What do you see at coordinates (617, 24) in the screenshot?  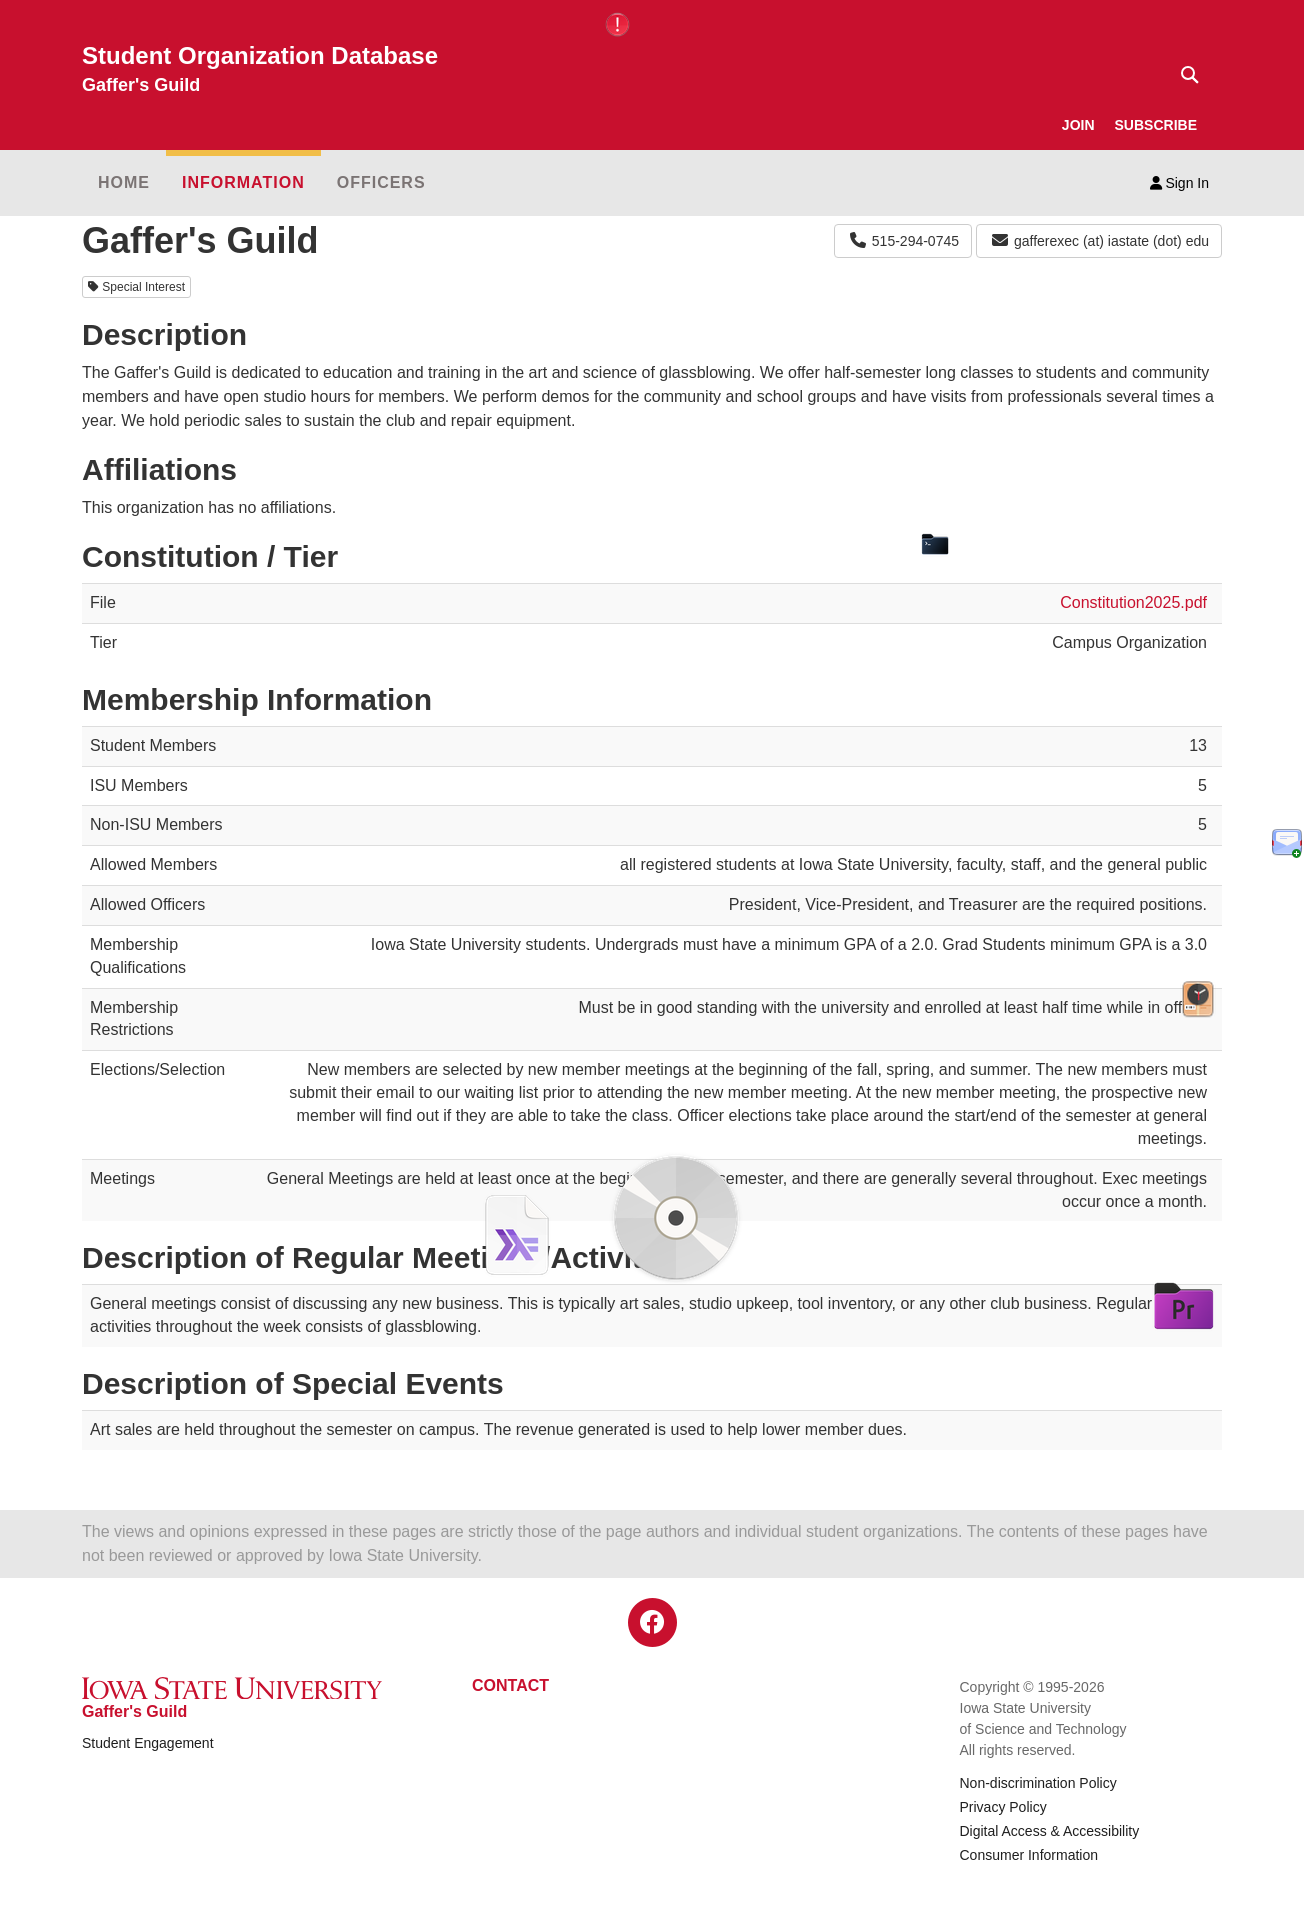 I see `indicates a warning or important alert` at bounding box center [617, 24].